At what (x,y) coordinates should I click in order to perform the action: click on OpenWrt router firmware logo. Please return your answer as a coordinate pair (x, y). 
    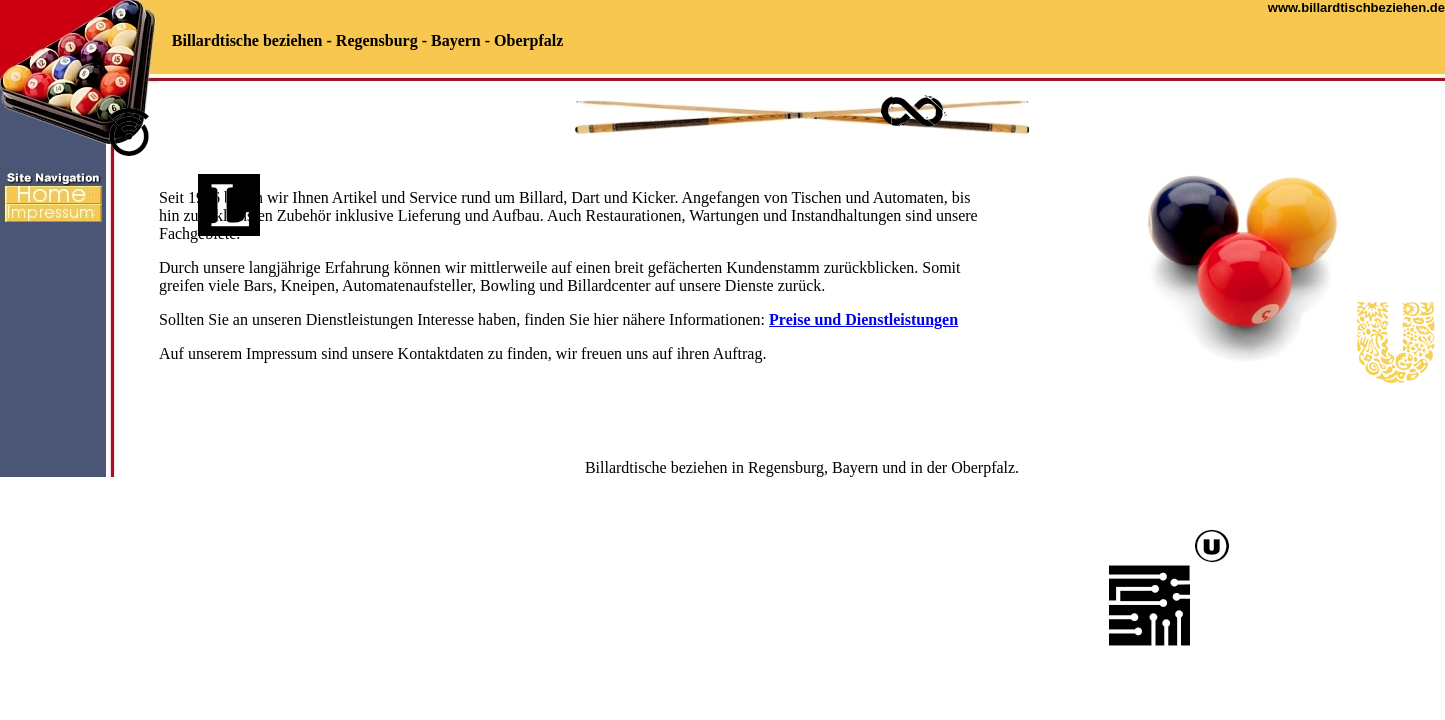
    Looking at the image, I should click on (129, 132).